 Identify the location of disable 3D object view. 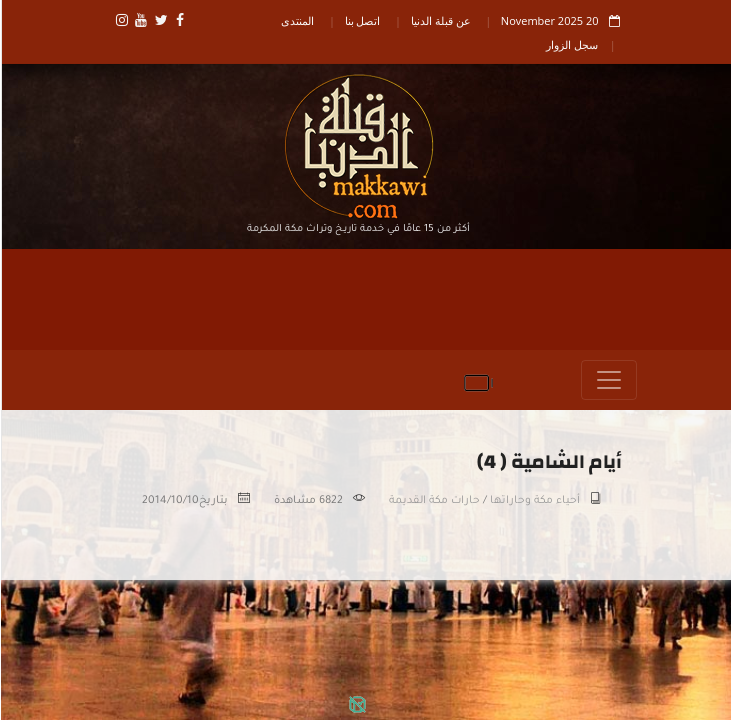
(357, 704).